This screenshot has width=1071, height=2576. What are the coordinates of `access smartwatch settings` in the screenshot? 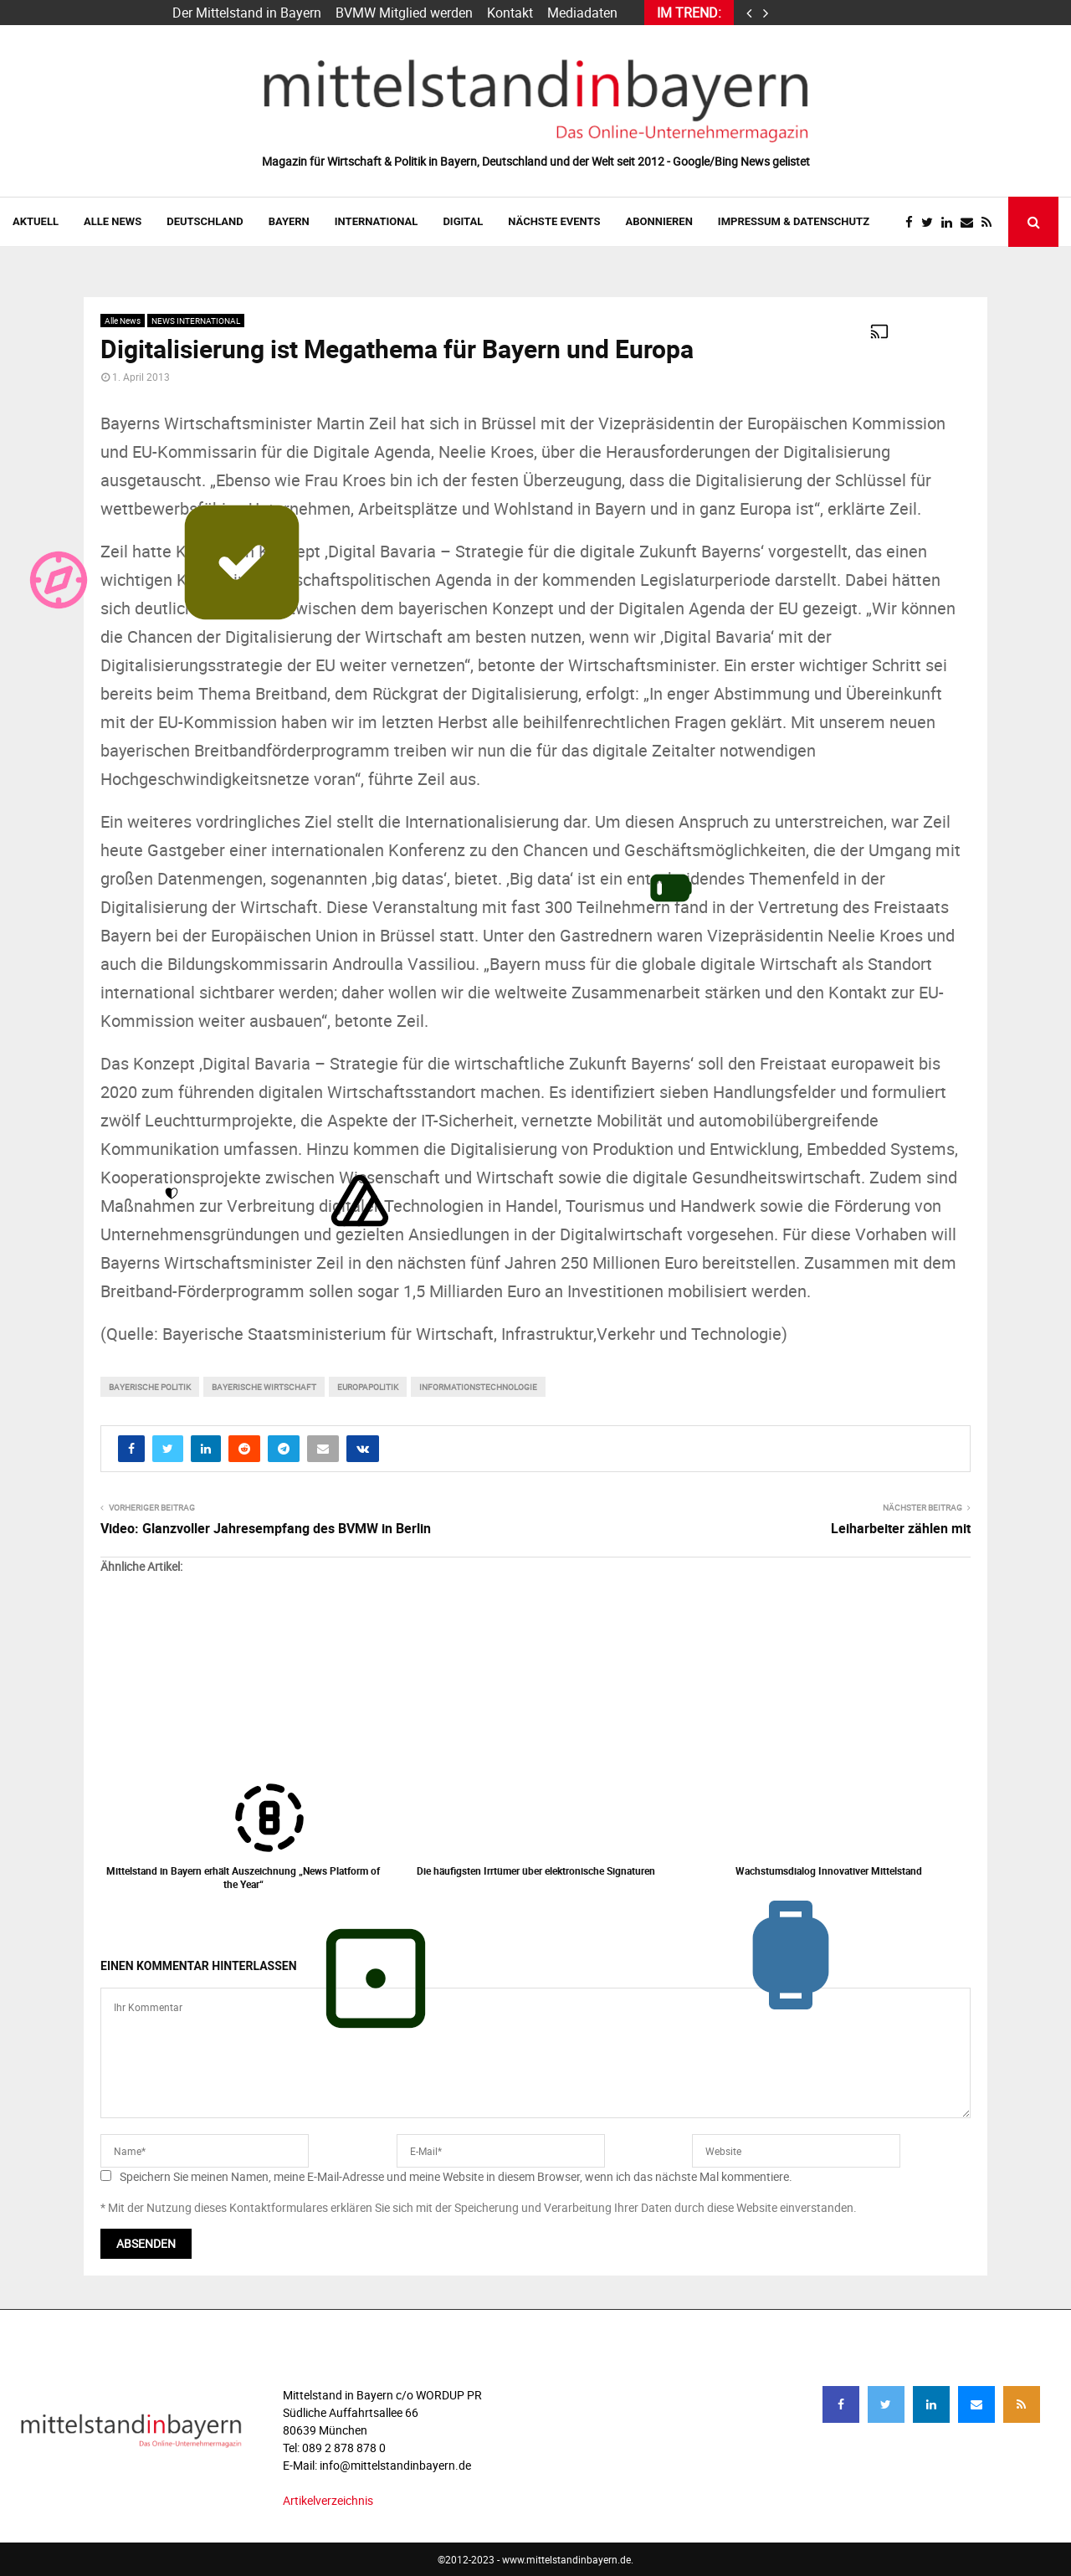 It's located at (791, 1955).